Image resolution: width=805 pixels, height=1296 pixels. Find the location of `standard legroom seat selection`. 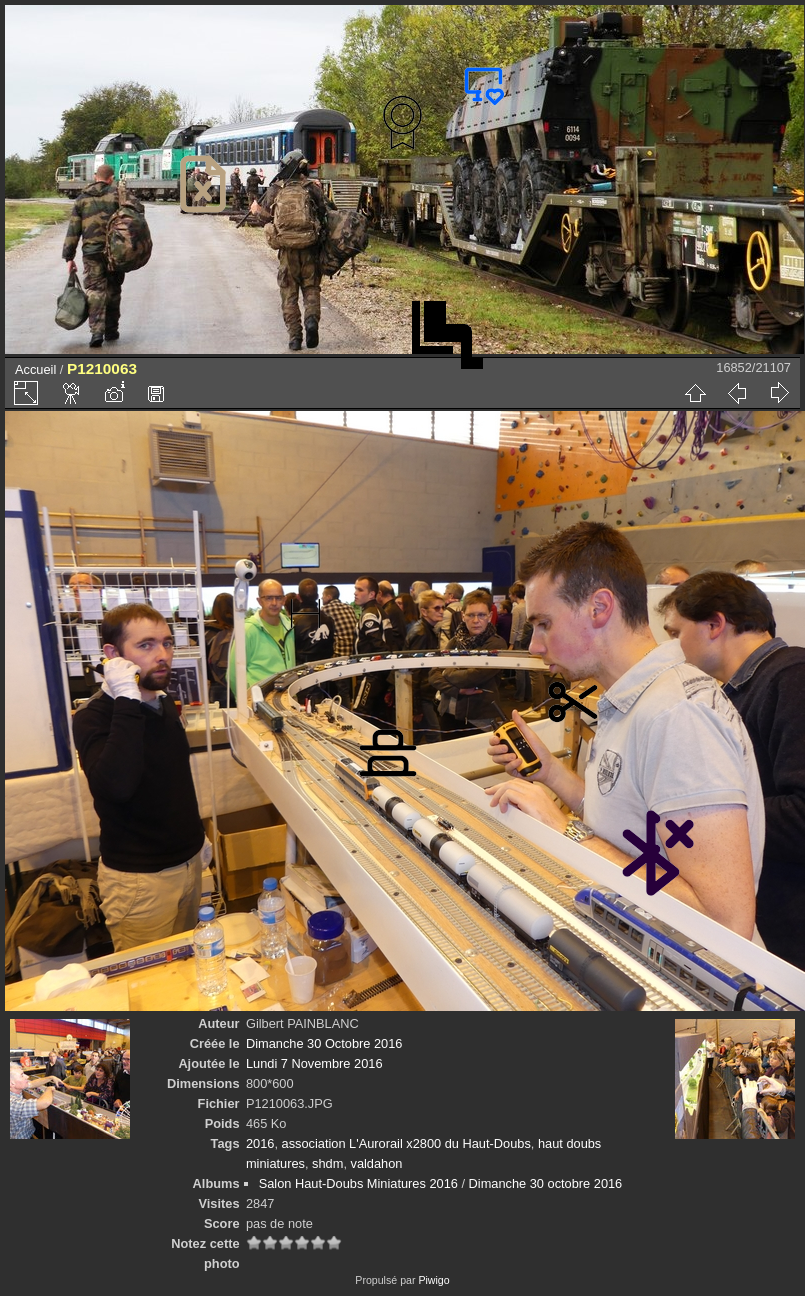

standard legroom seat selection is located at coordinates (446, 335).